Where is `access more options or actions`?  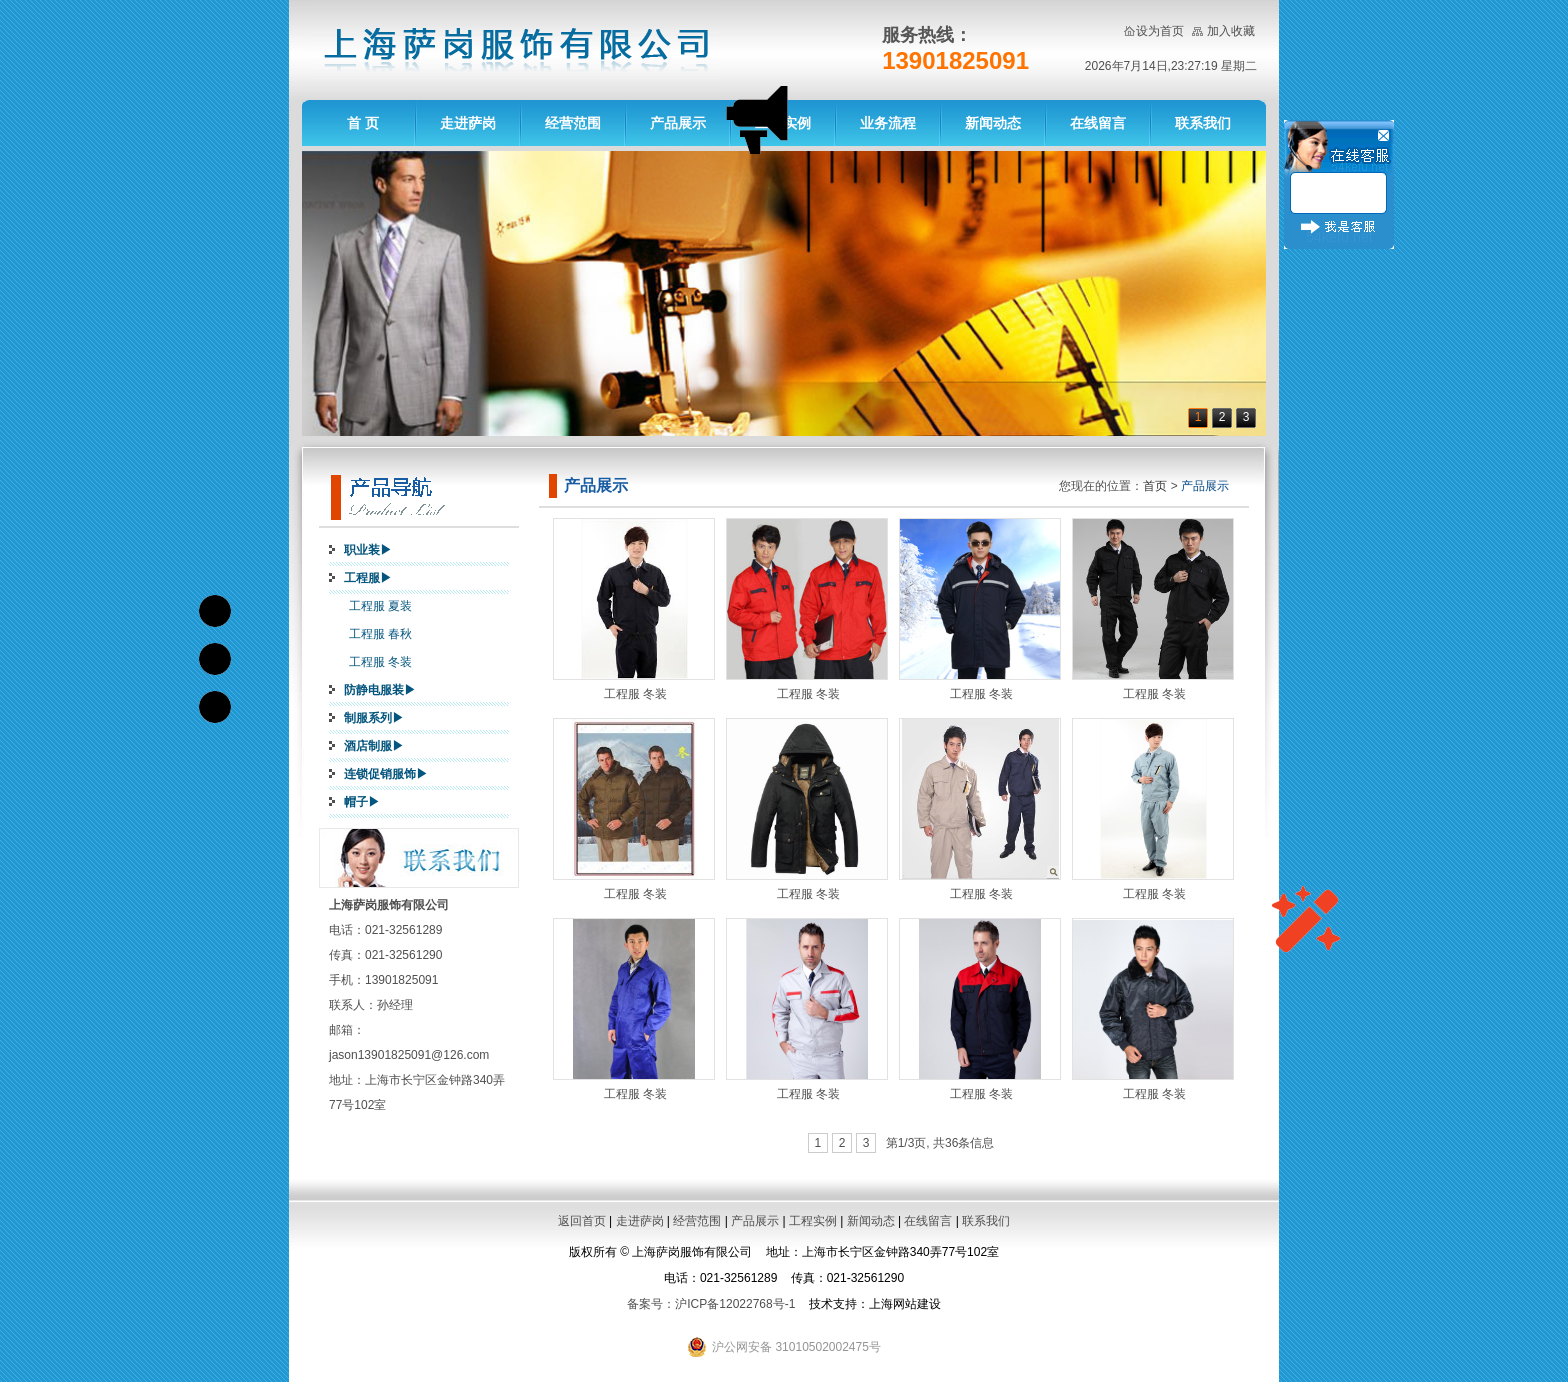 access more options or actions is located at coordinates (215, 659).